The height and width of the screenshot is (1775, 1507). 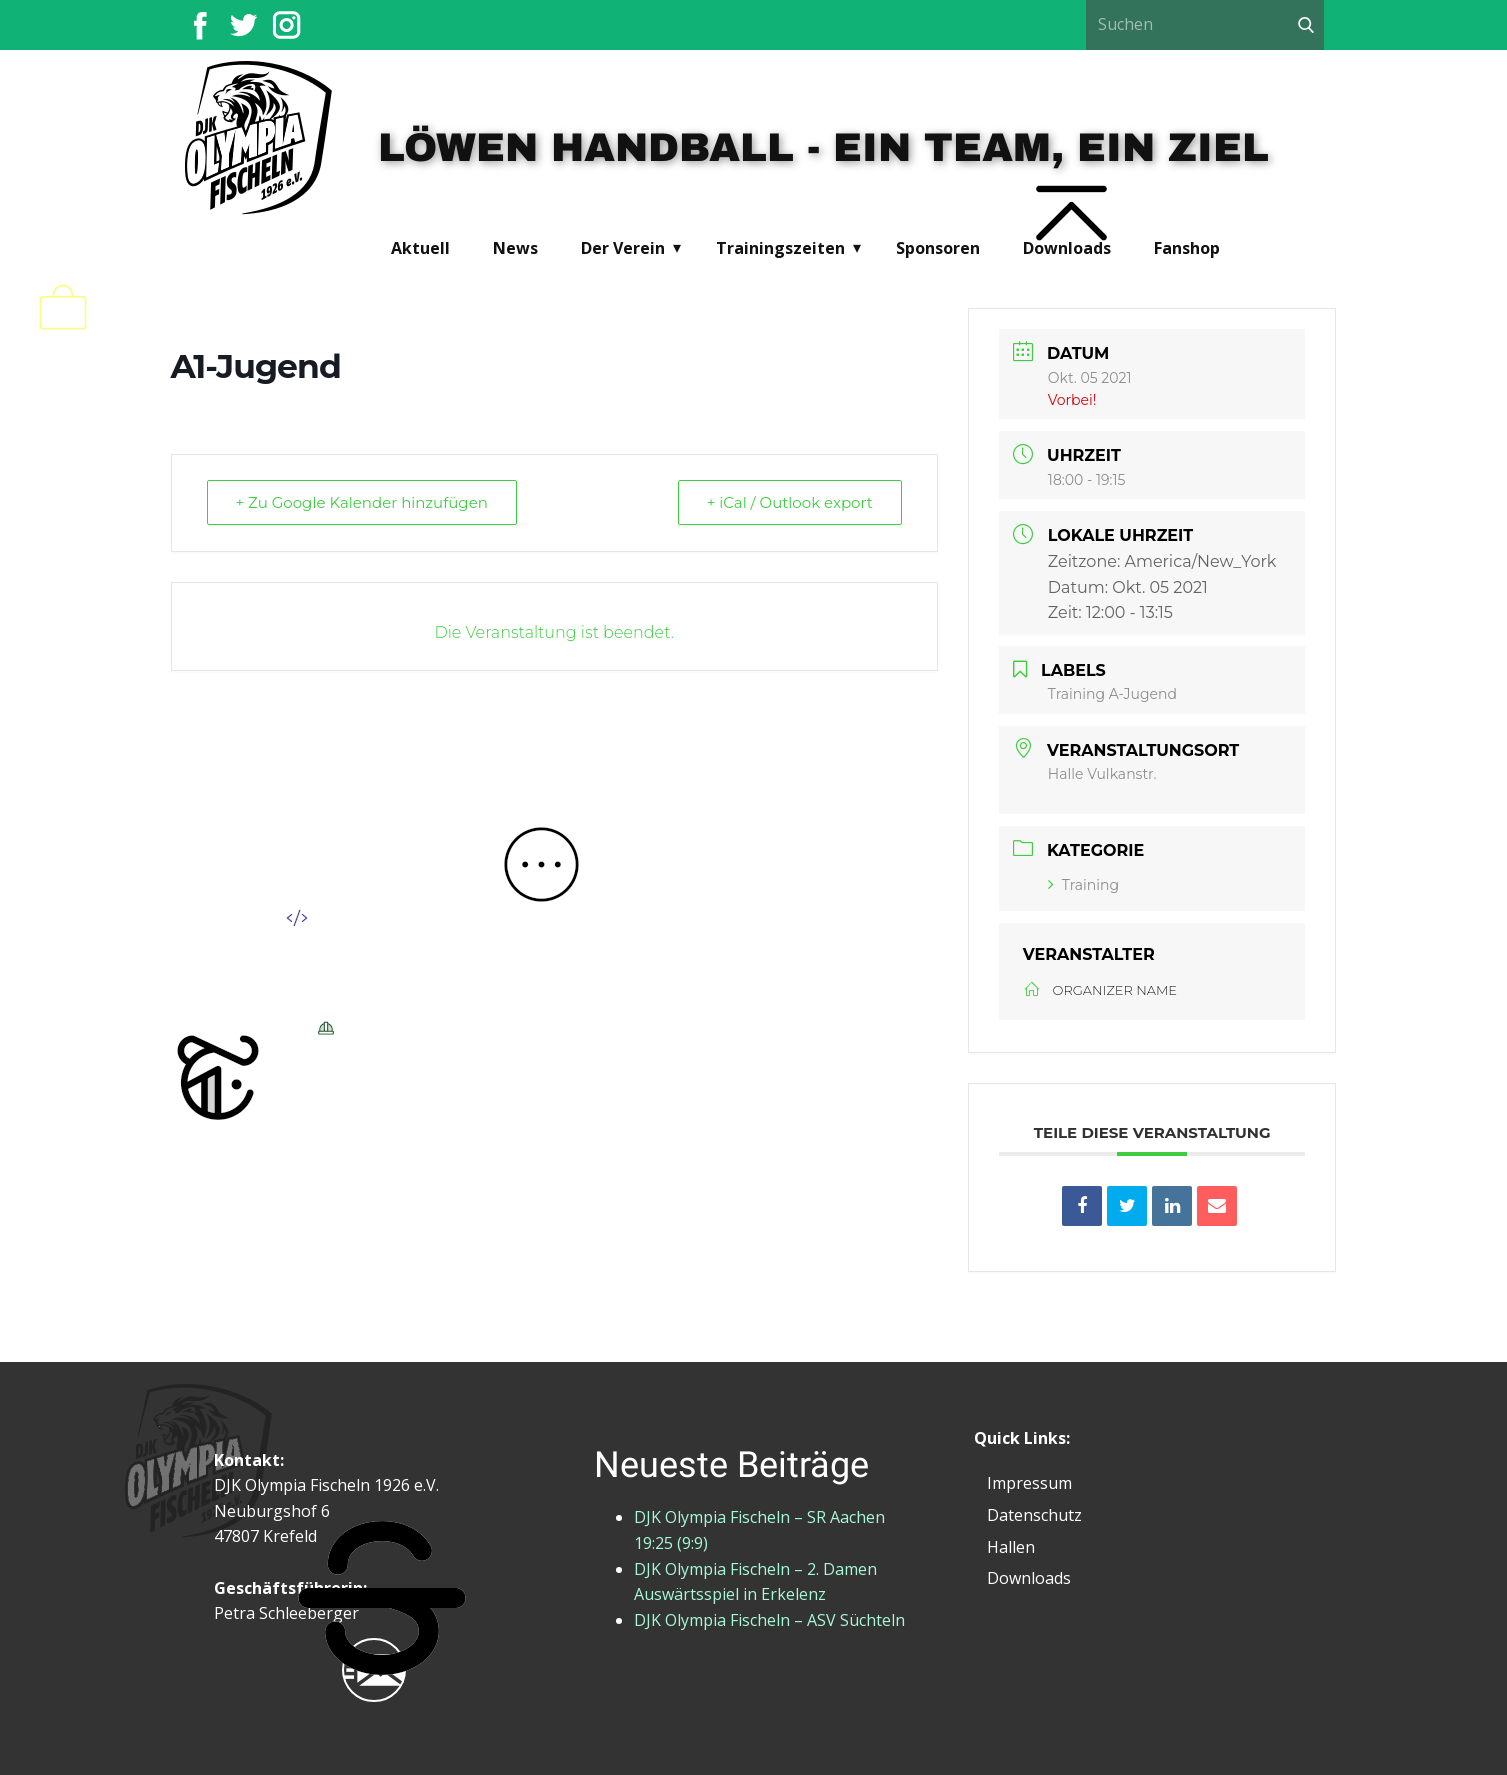 What do you see at coordinates (297, 918) in the screenshot?
I see `view or edit source code` at bounding box center [297, 918].